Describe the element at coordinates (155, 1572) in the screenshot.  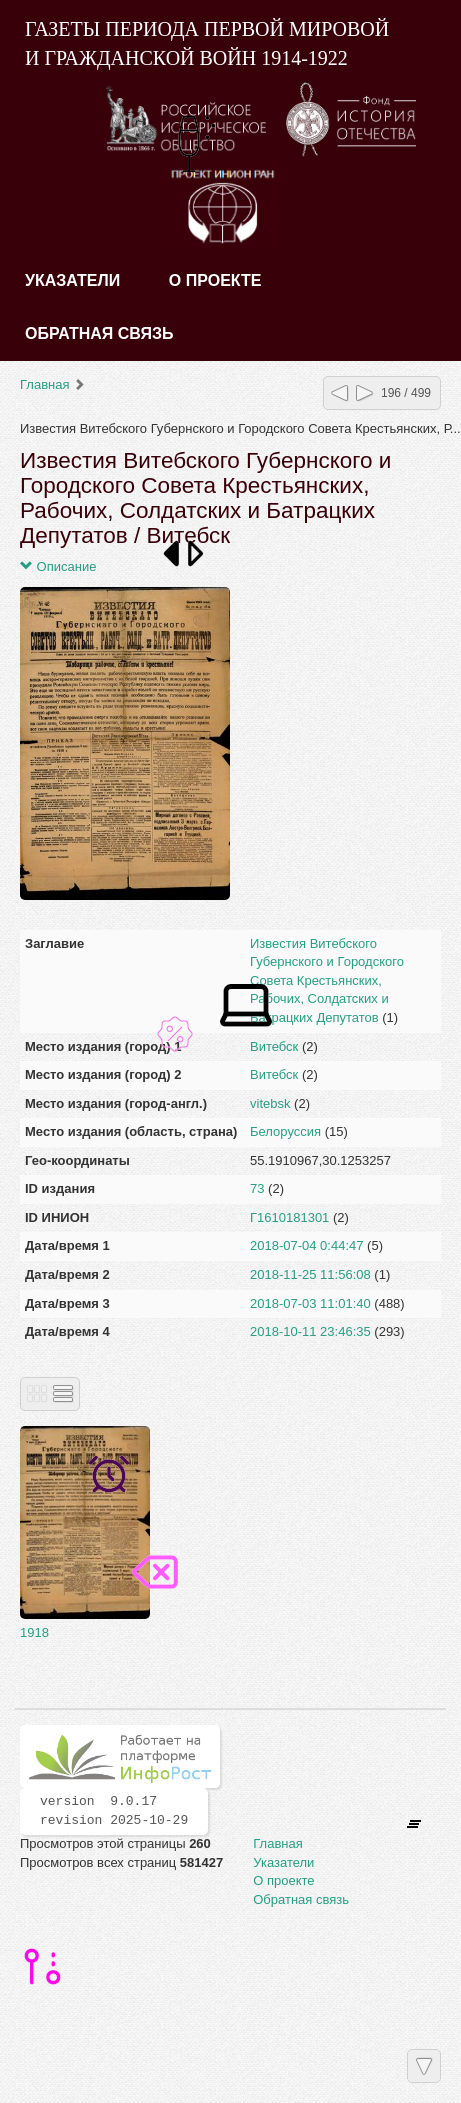
I see `delete selected item` at that location.